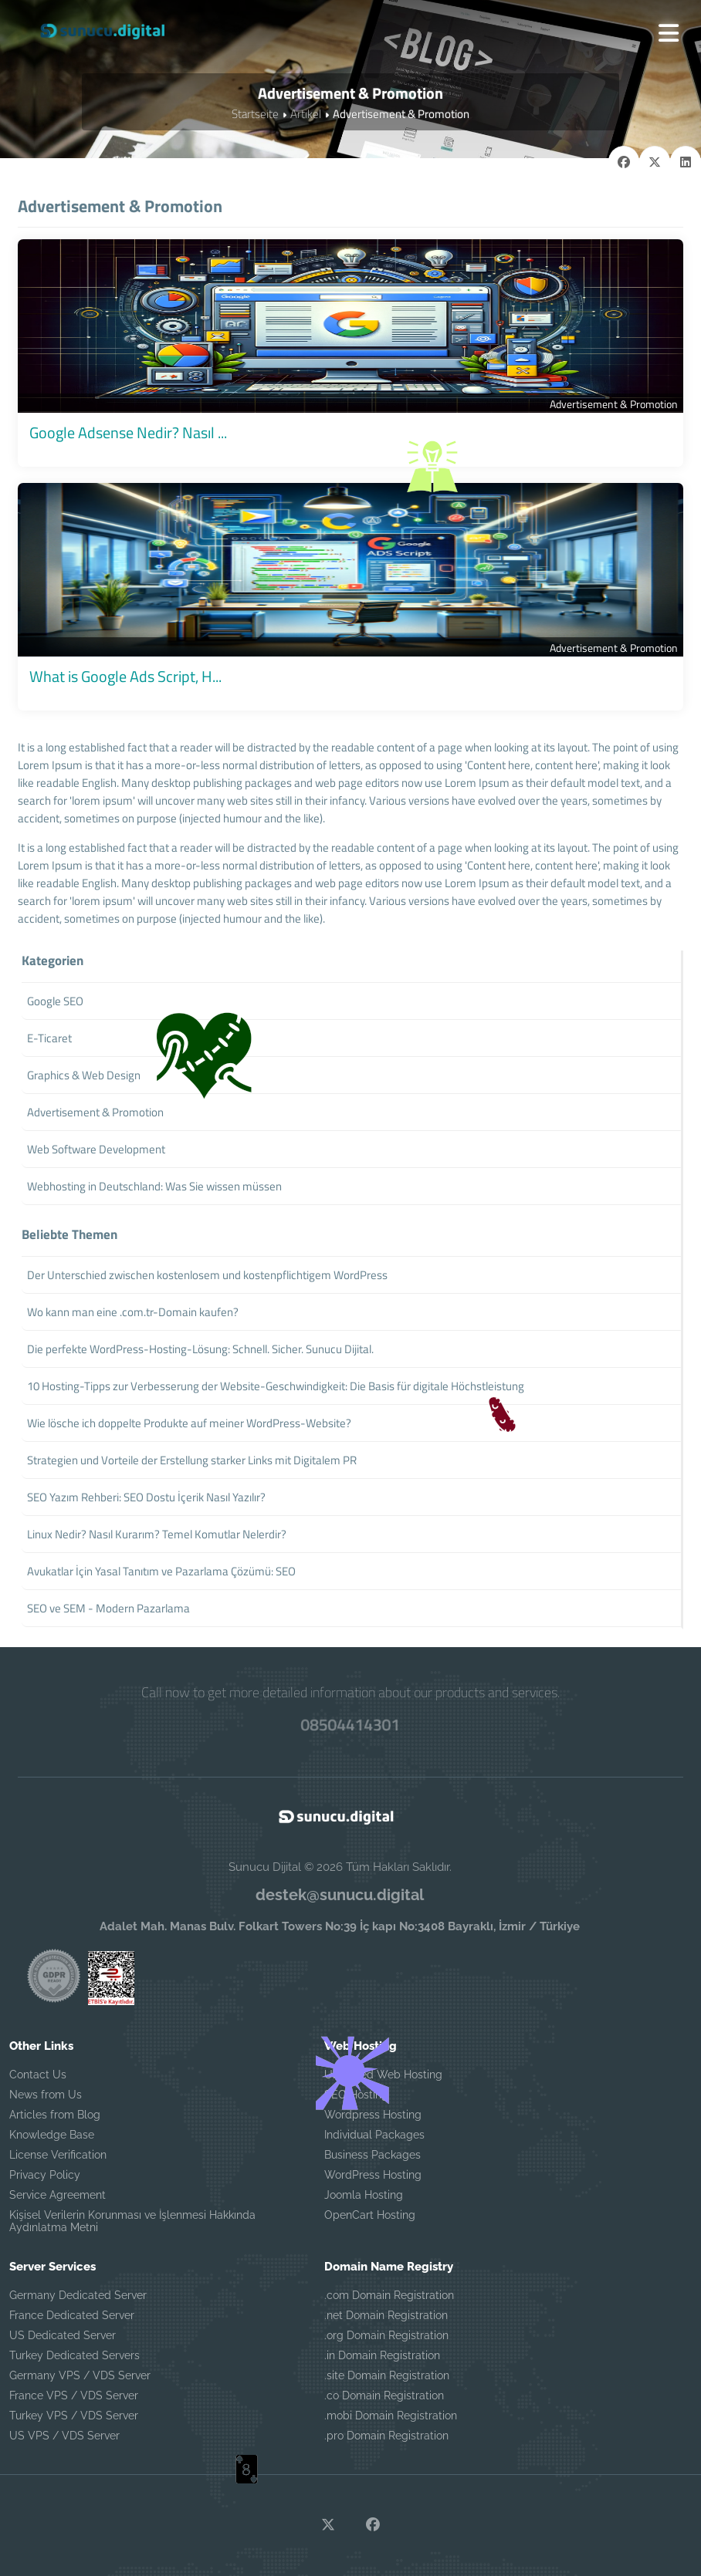 The height and width of the screenshot is (2576, 701). What do you see at coordinates (204, 1057) in the screenshot?
I see `indicates health regeneration or healing status` at bounding box center [204, 1057].